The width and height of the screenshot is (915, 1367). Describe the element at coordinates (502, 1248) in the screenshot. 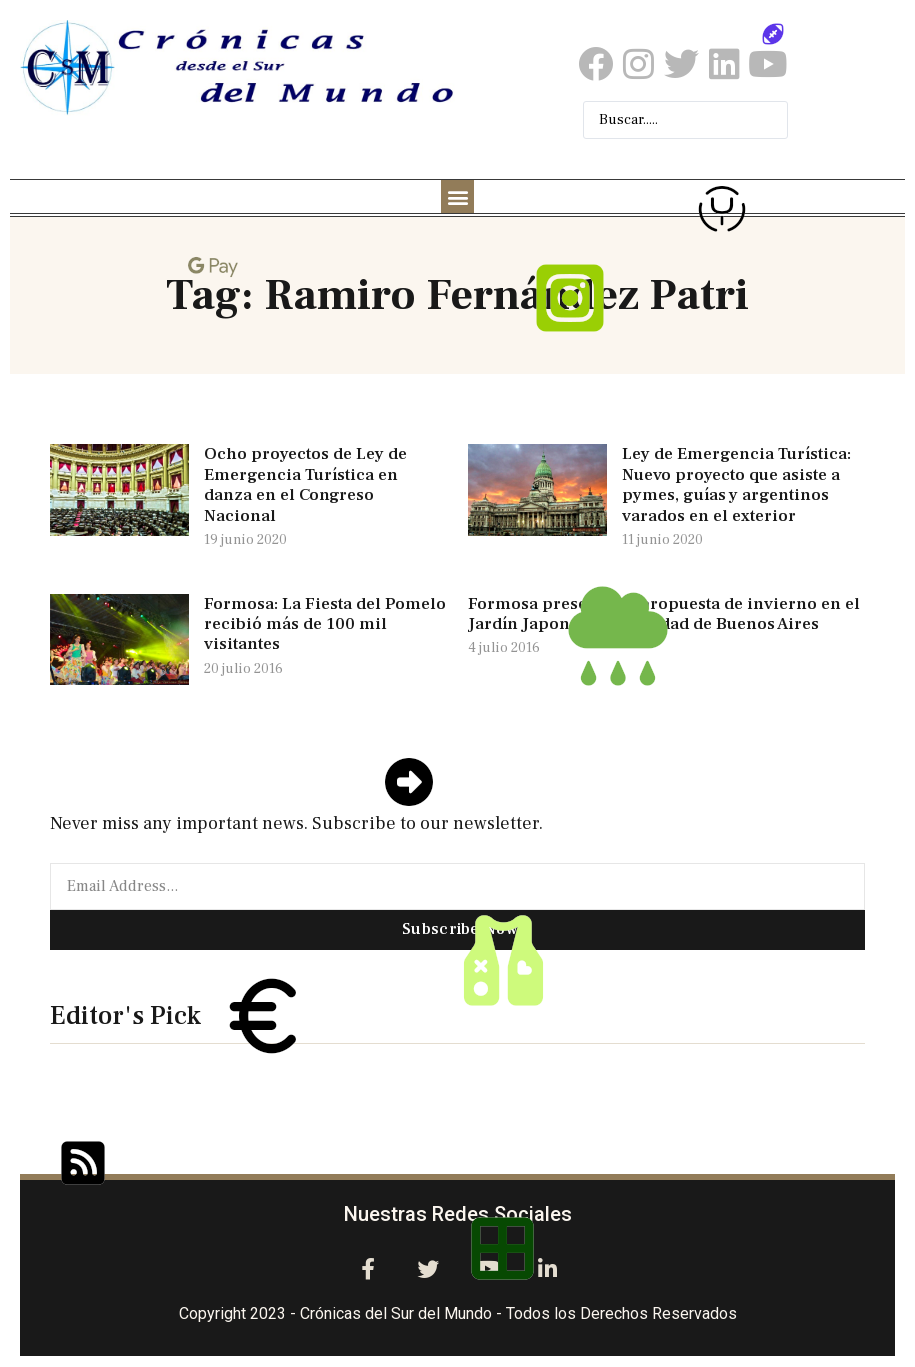

I see `switch to grid view` at that location.